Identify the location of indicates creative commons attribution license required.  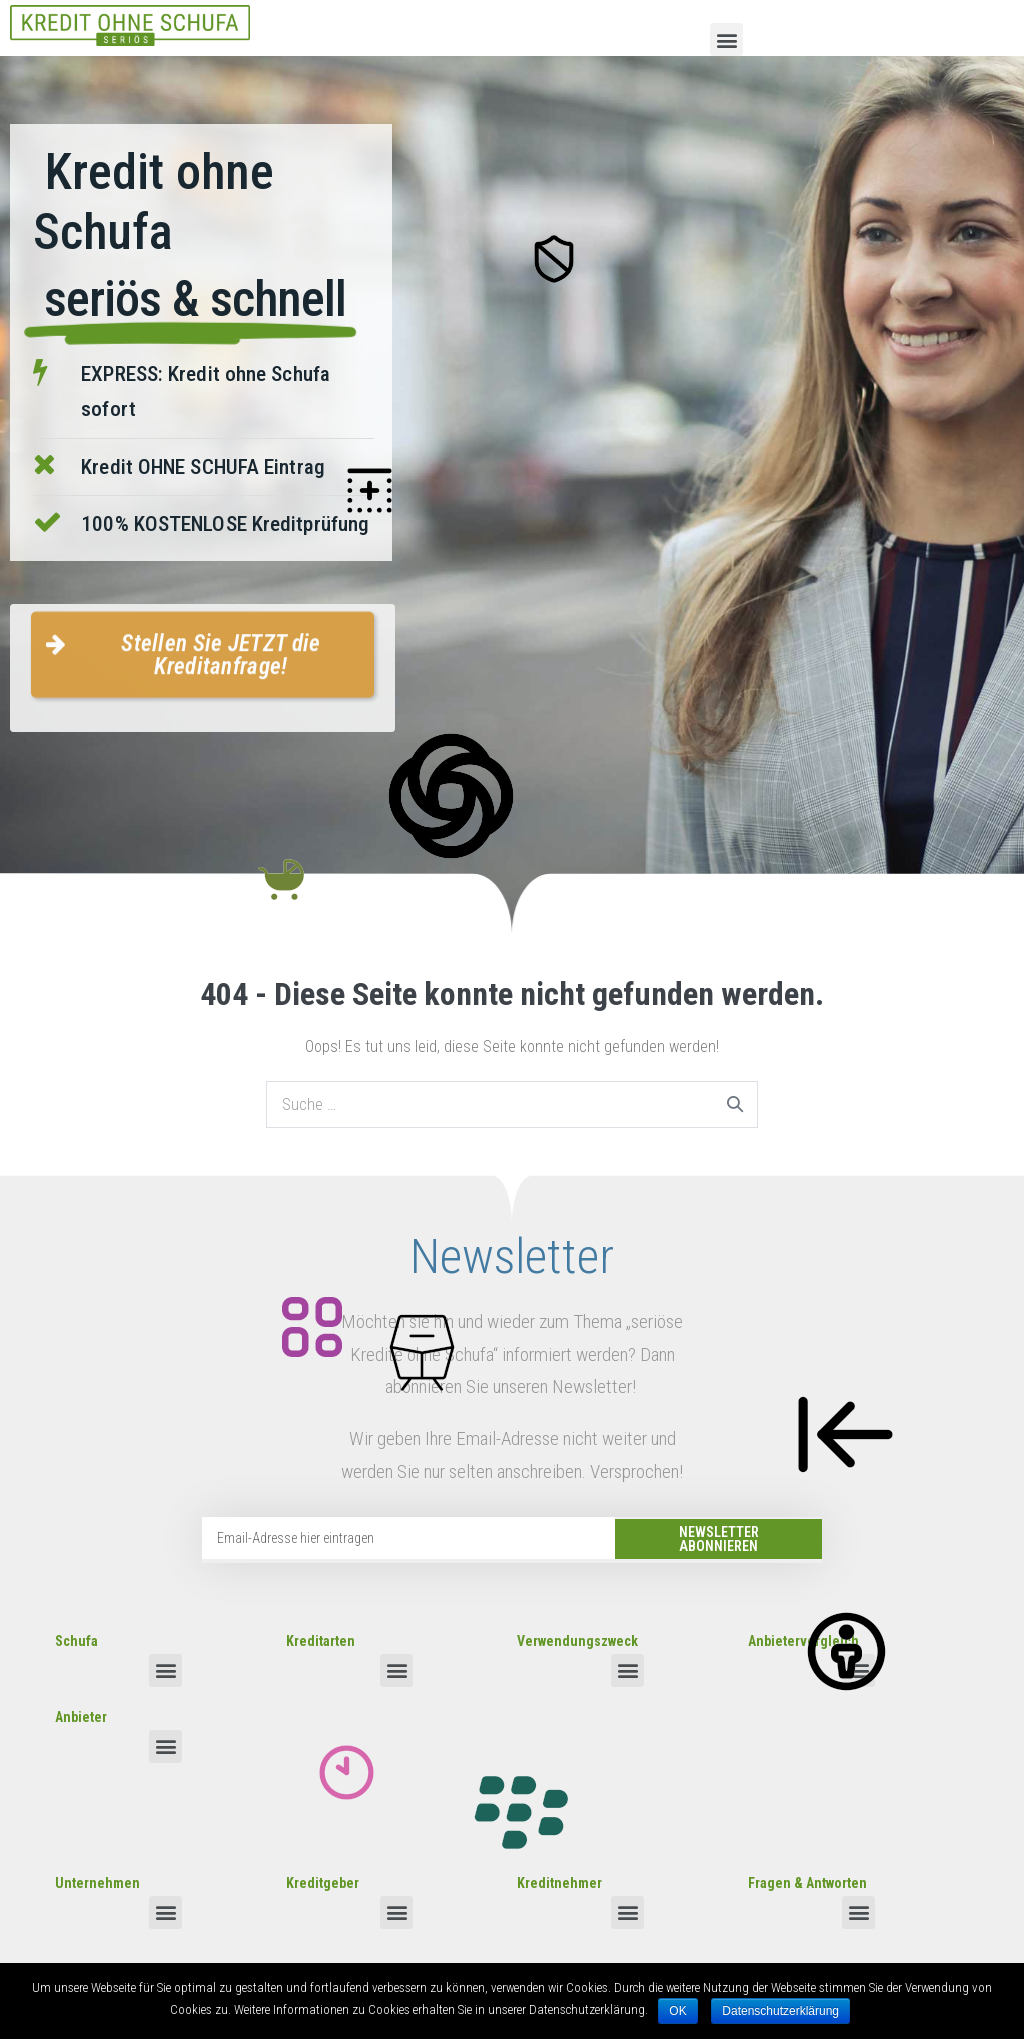
(846, 1651).